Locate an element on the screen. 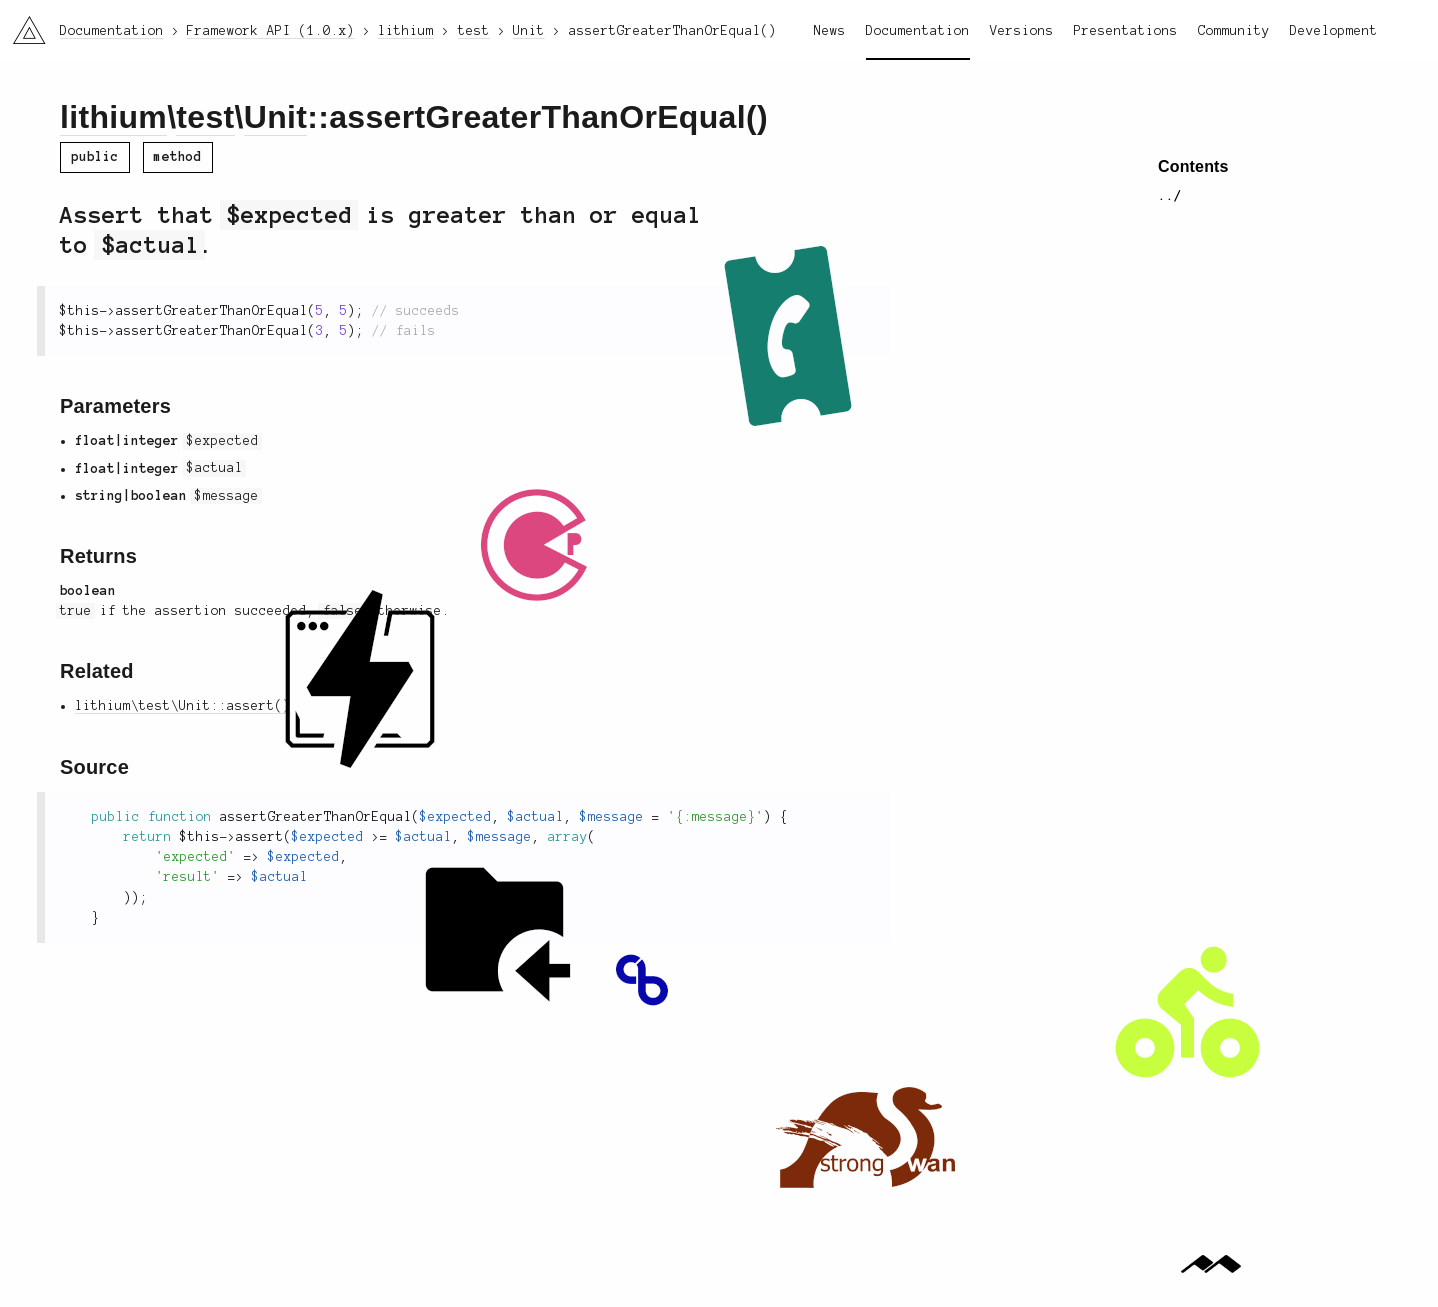 This screenshot has height=1307, width=1438. view received files or downloads is located at coordinates (494, 929).